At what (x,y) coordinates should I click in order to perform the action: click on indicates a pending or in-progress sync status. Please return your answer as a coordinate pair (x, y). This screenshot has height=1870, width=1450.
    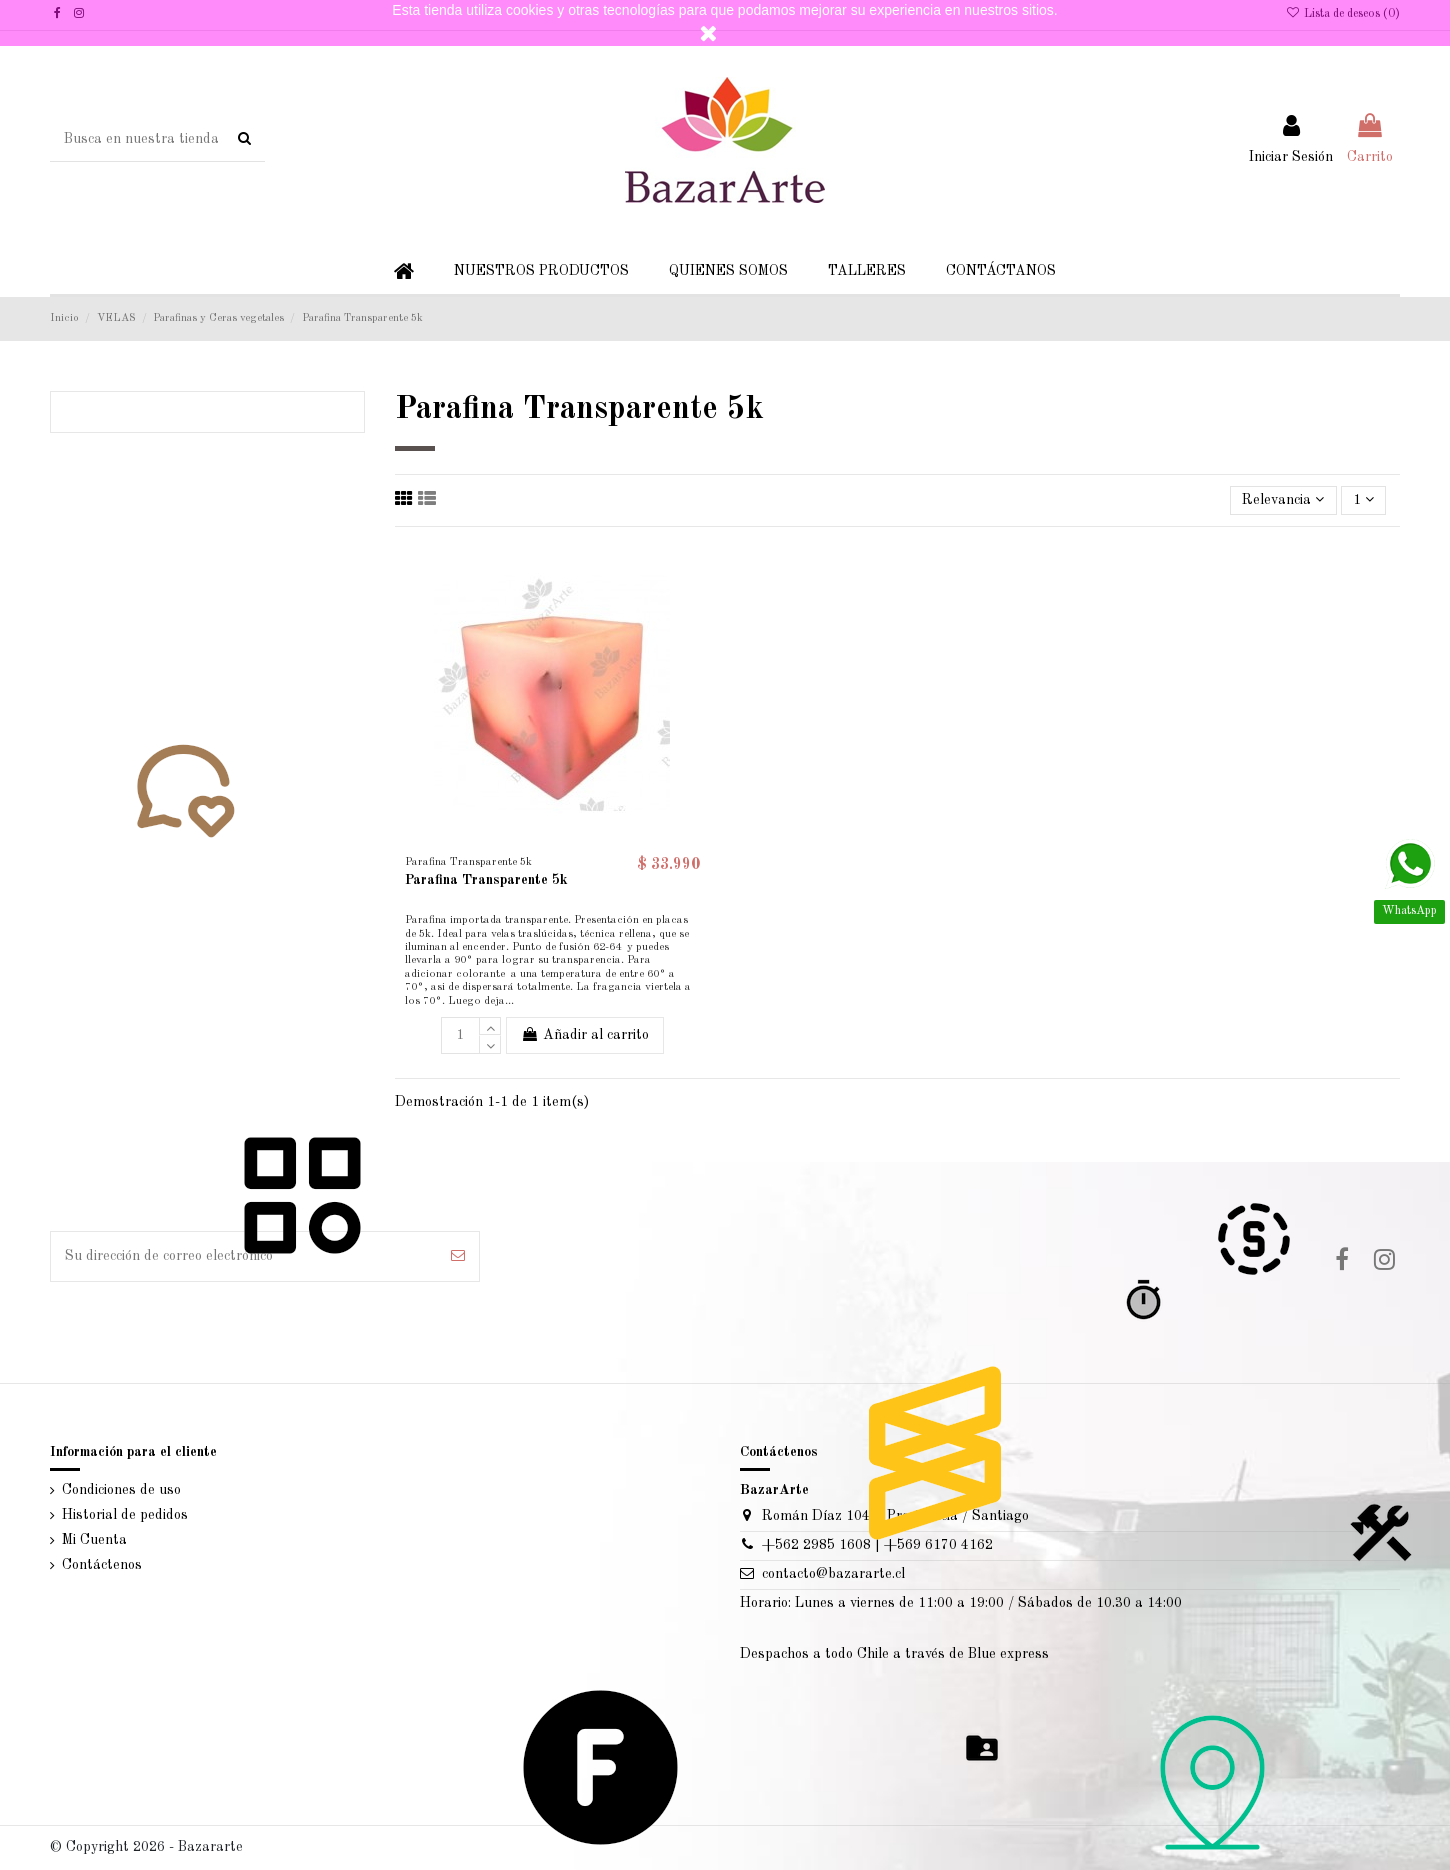
    Looking at the image, I should click on (1254, 1239).